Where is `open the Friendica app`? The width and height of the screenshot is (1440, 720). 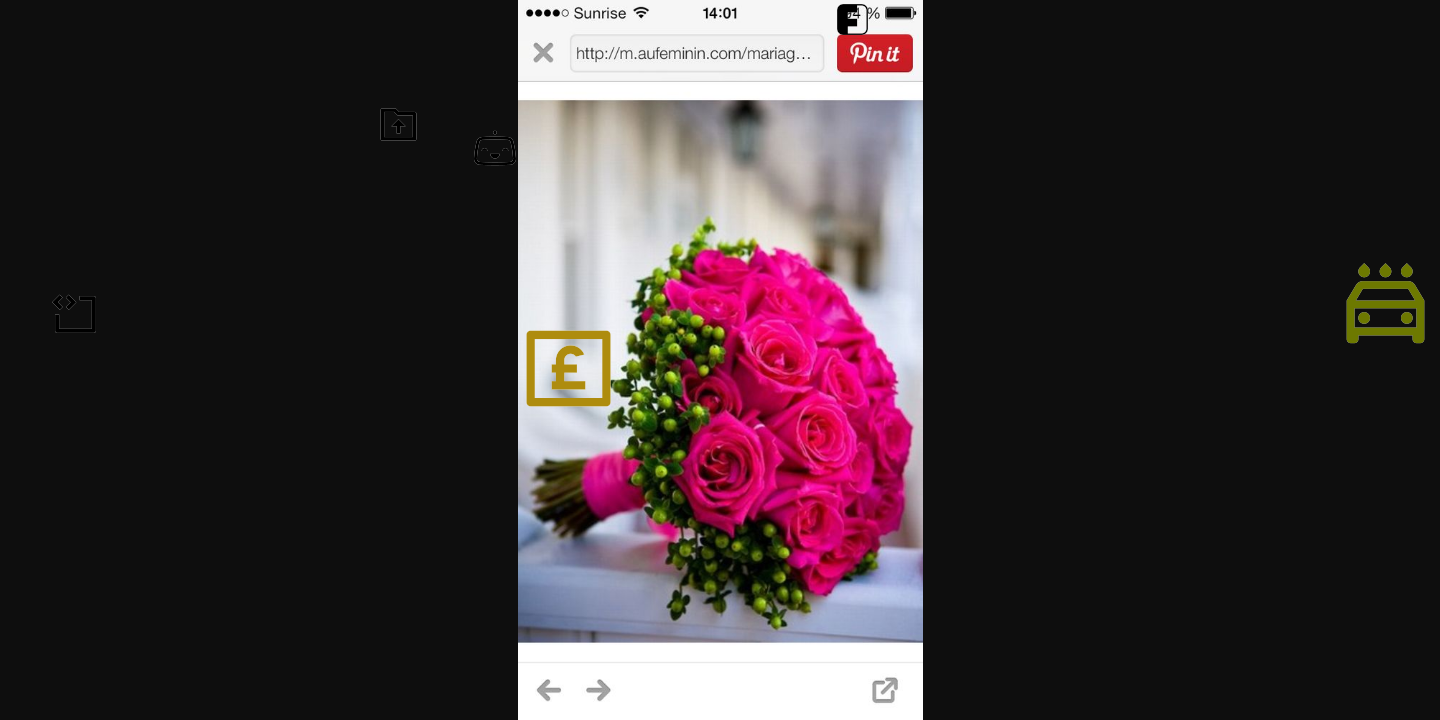
open the Friendica app is located at coordinates (852, 19).